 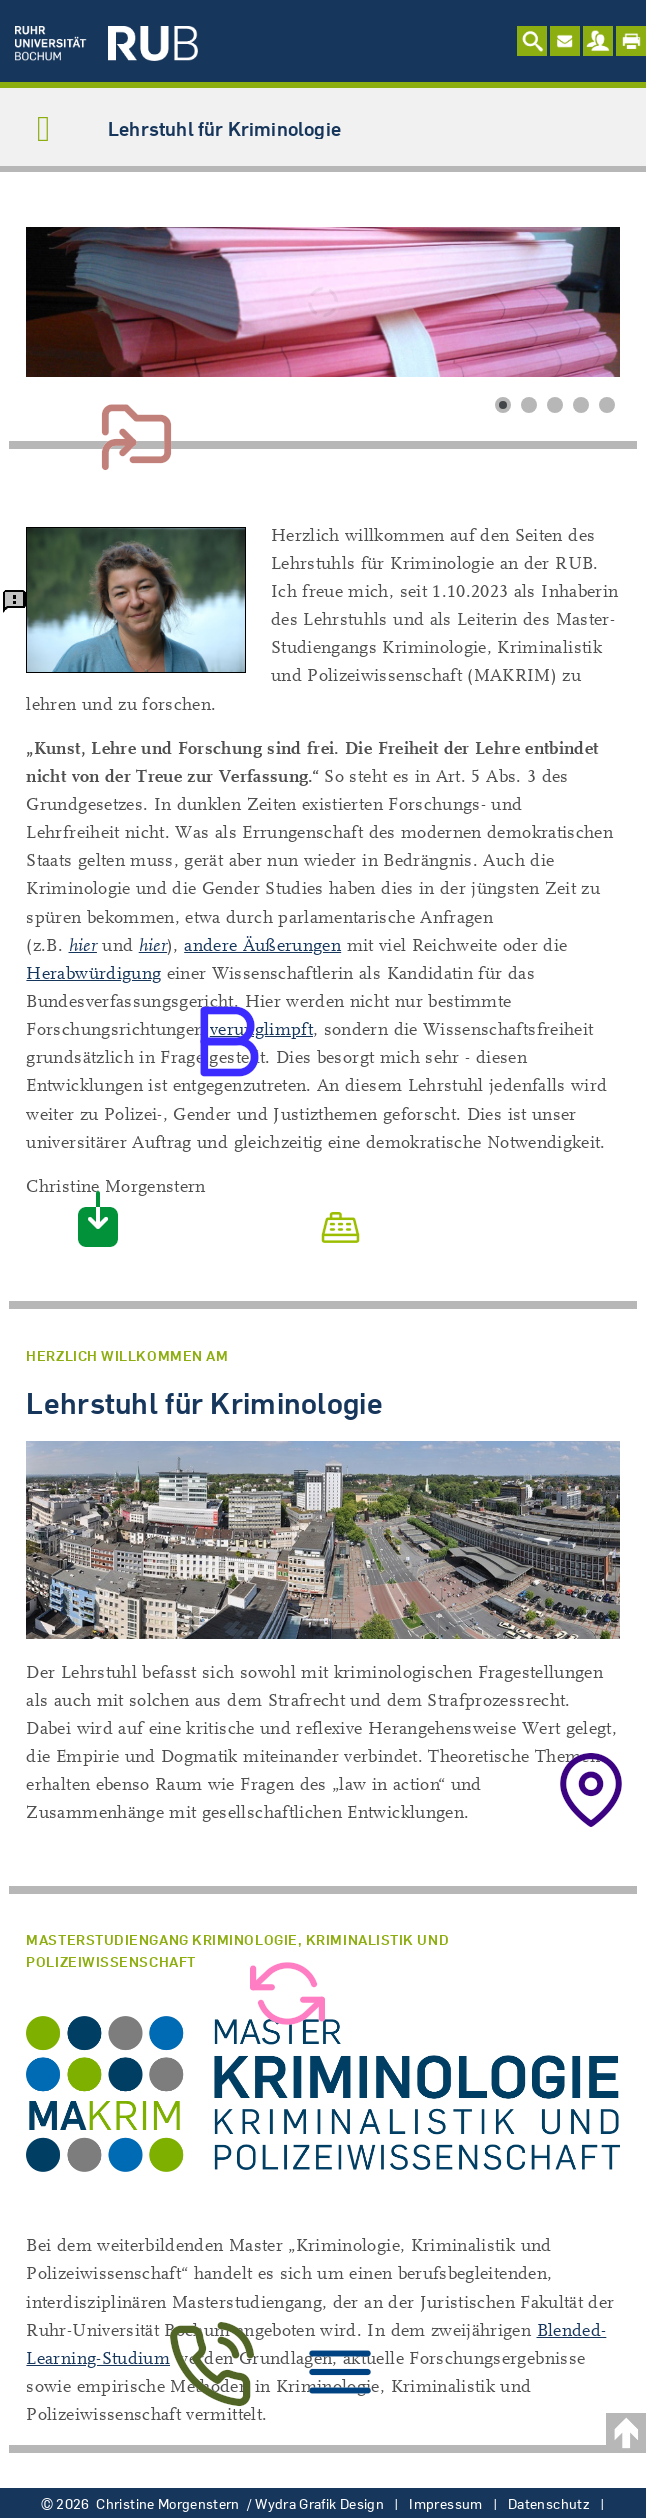 I want to click on refresh or reload content, so click(x=287, y=1993).